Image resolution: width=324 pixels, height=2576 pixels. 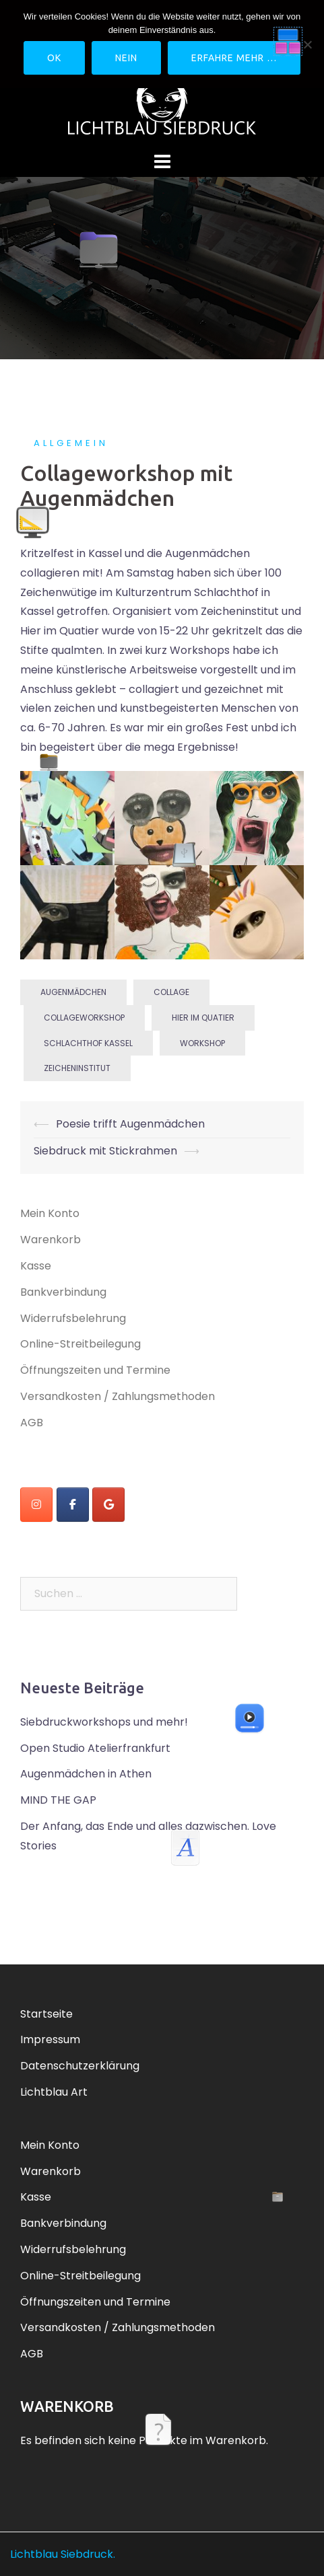 What do you see at coordinates (158, 2429) in the screenshot?
I see `unrecognized file type` at bounding box center [158, 2429].